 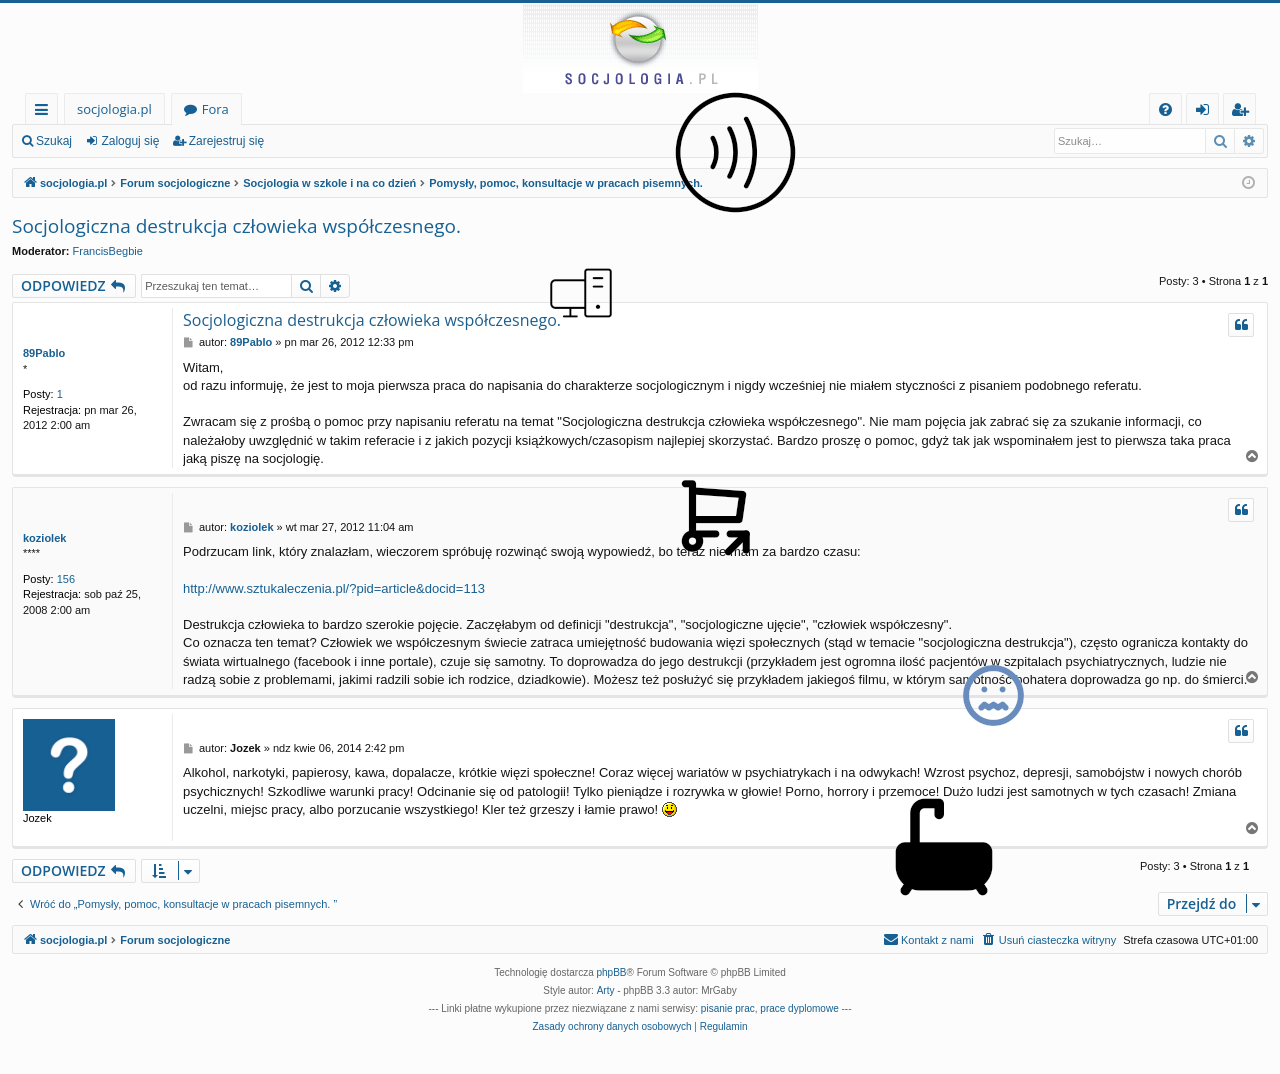 I want to click on indicates bathroom amenity available, so click(x=944, y=847).